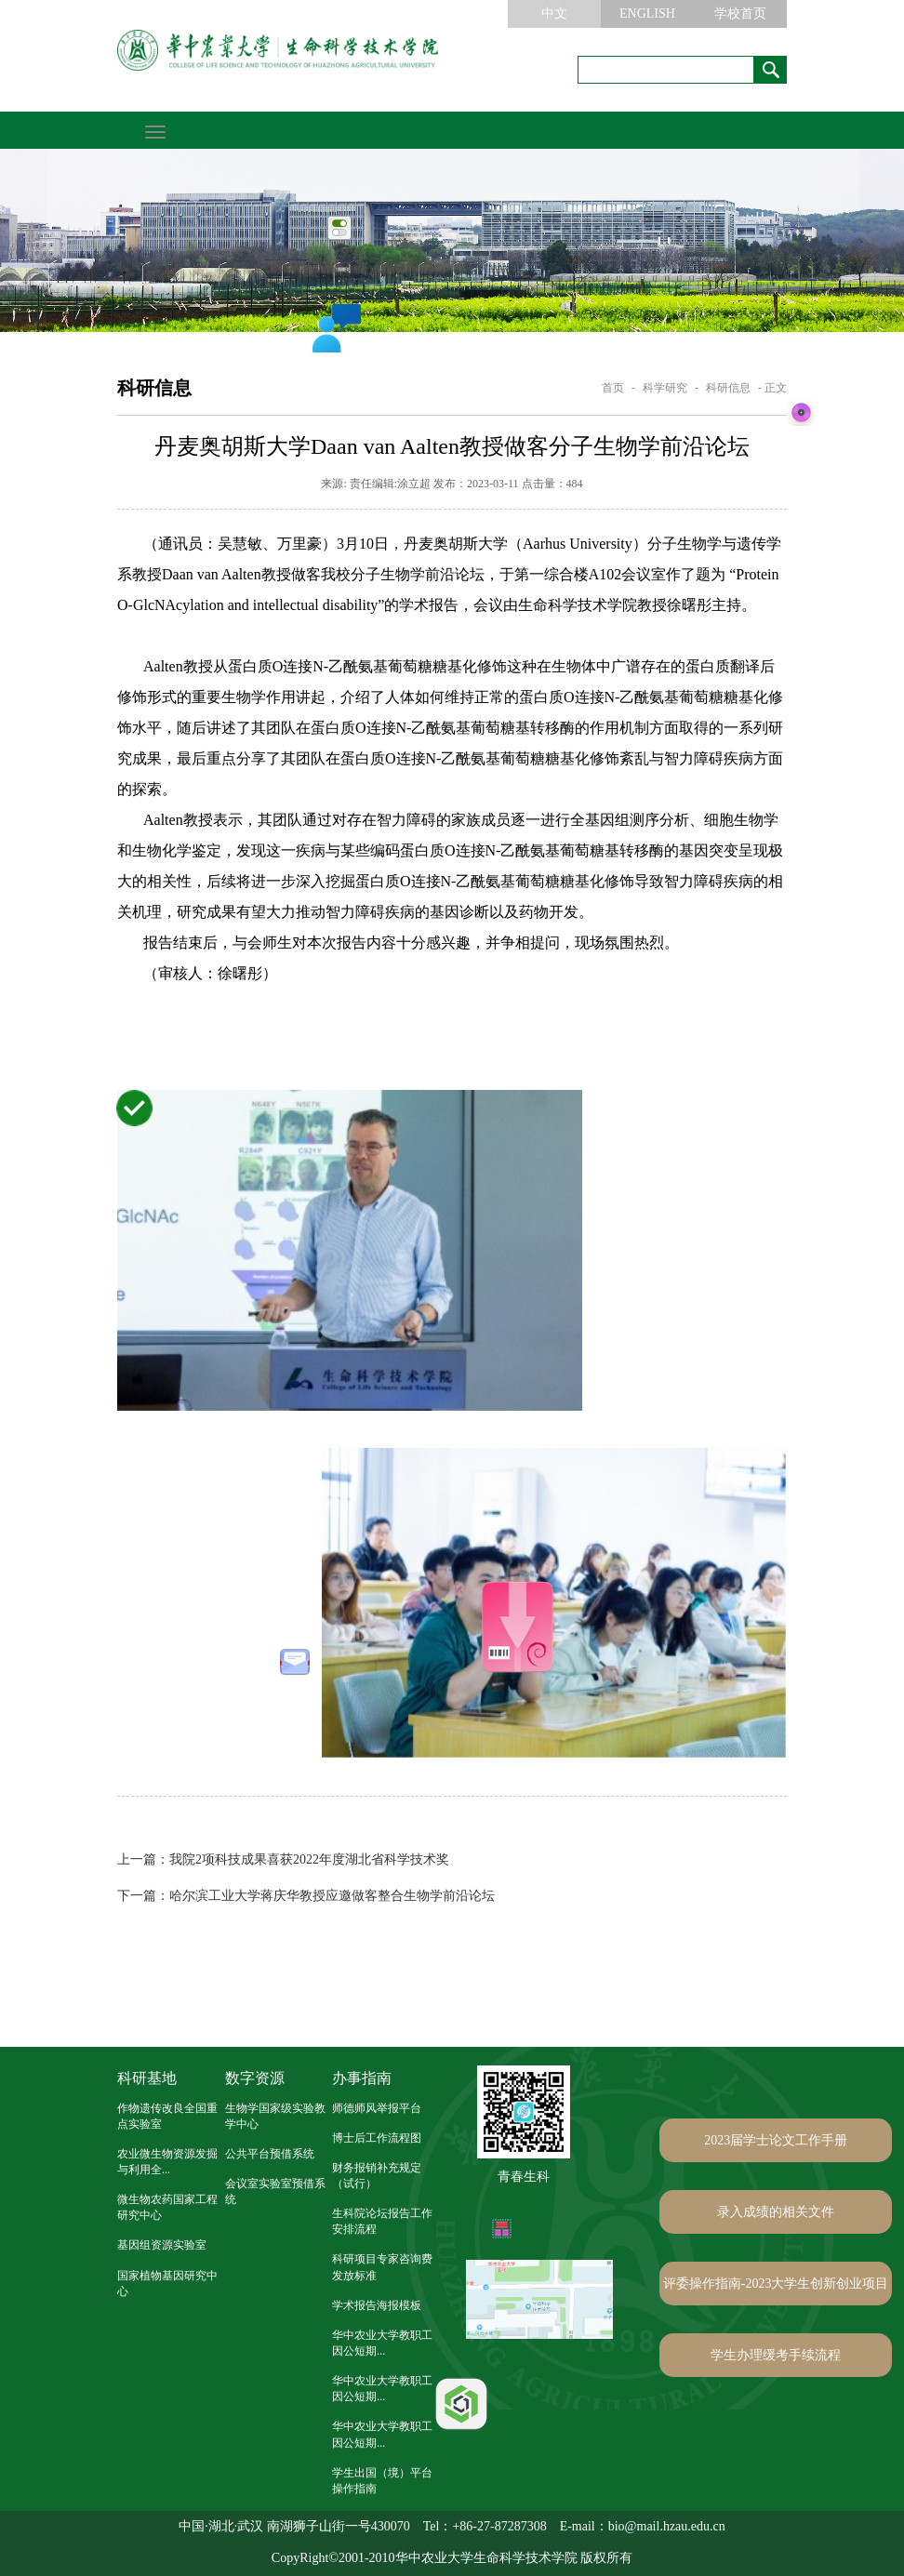 This screenshot has width=904, height=2576. I want to click on open email application, so click(295, 1662).